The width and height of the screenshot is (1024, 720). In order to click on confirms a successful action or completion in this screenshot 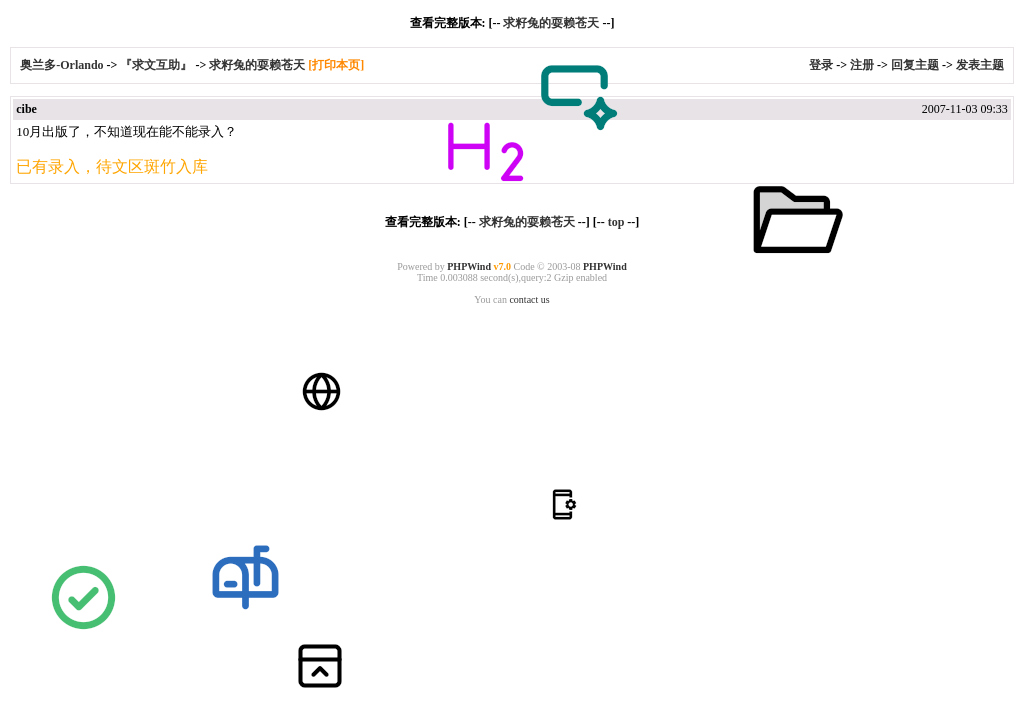, I will do `click(83, 597)`.